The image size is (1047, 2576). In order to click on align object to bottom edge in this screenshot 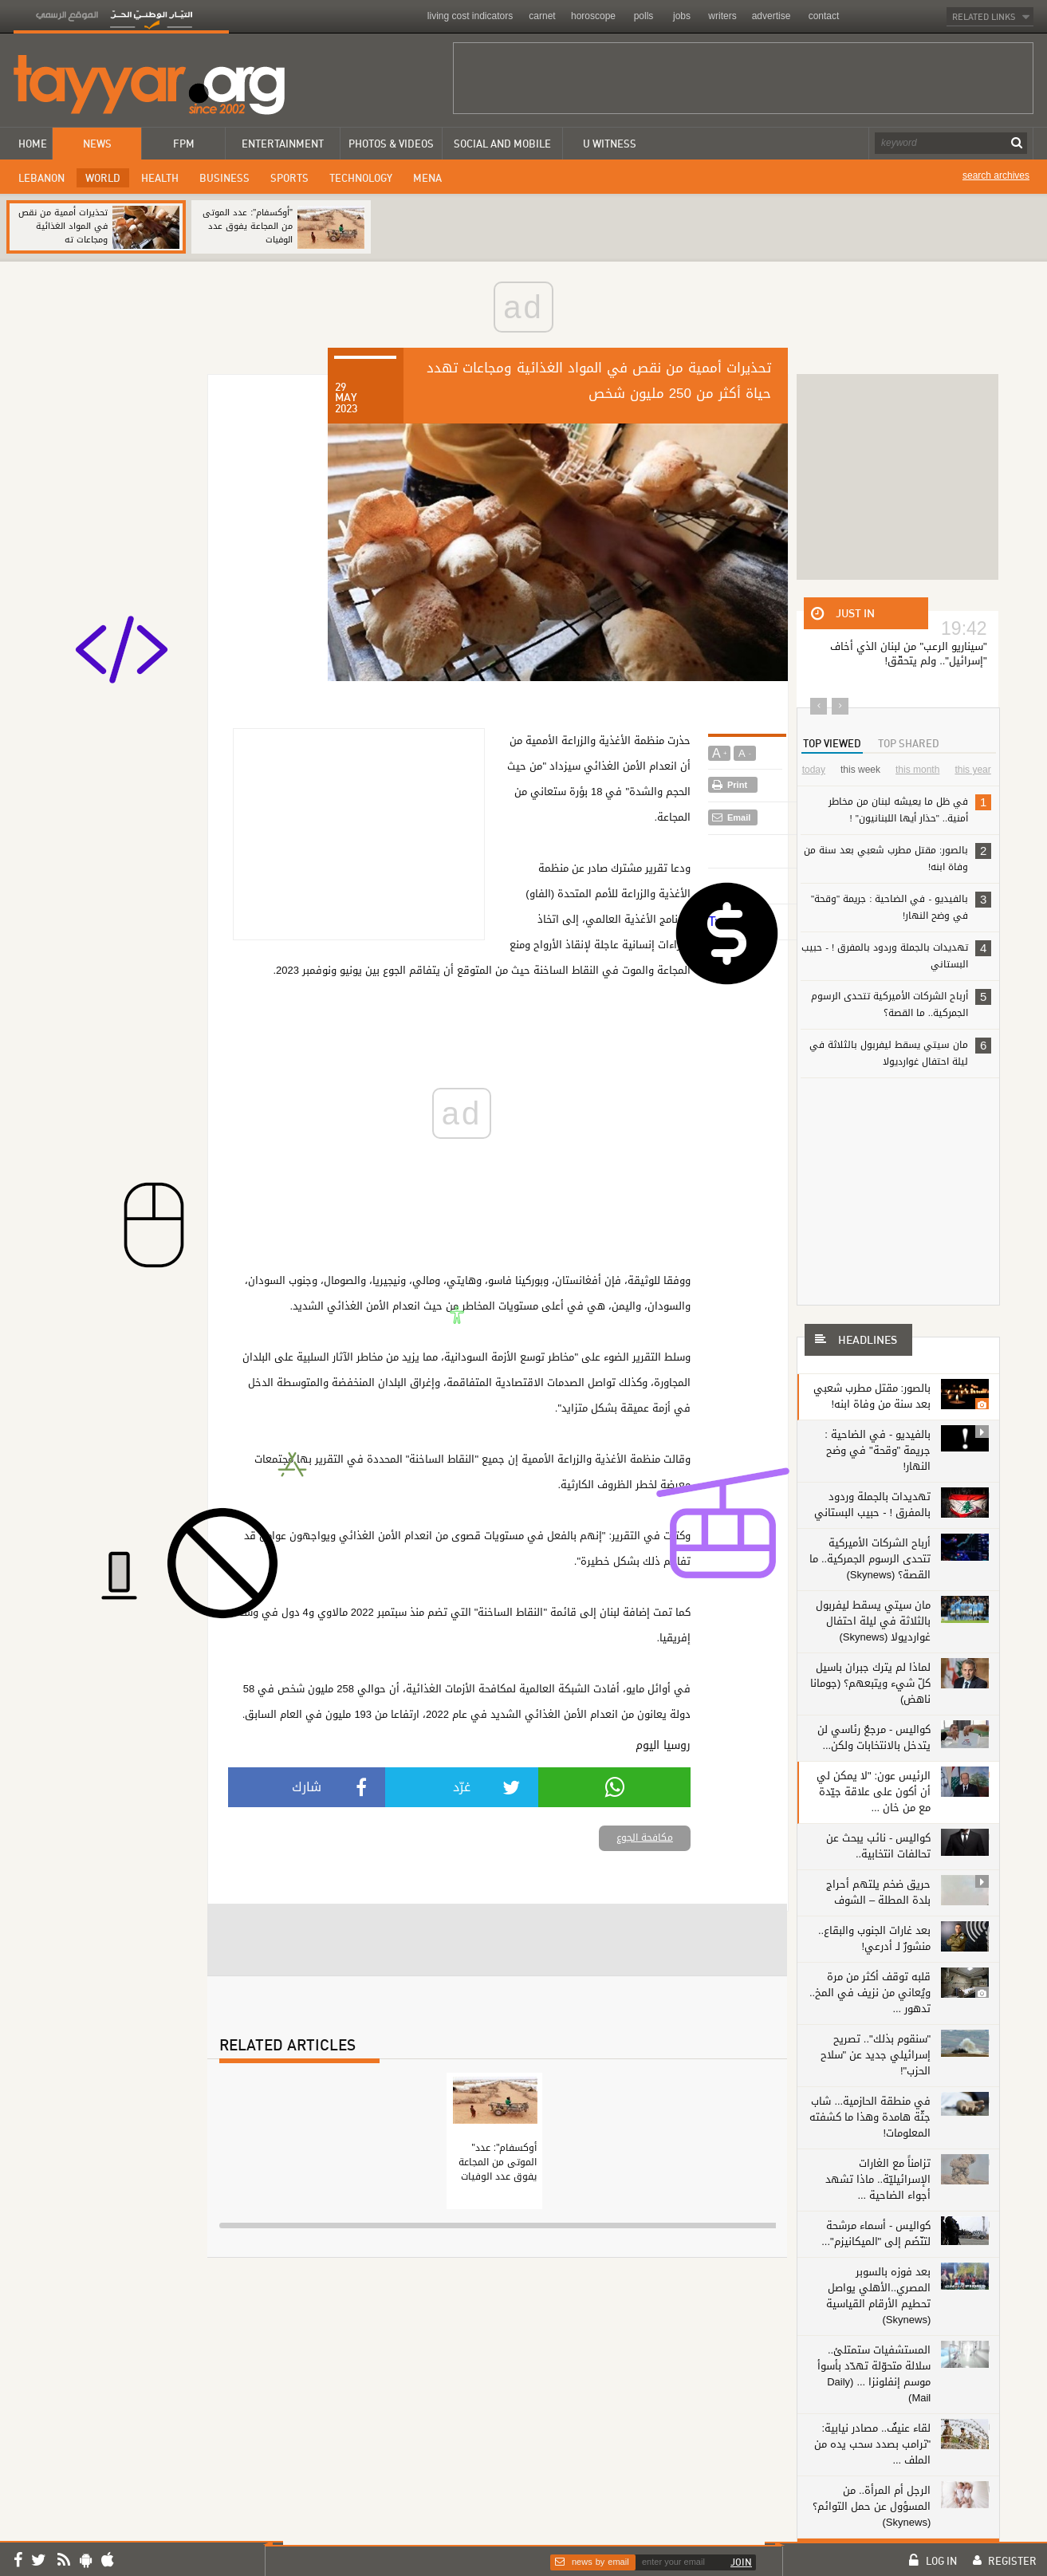, I will do `click(119, 1574)`.